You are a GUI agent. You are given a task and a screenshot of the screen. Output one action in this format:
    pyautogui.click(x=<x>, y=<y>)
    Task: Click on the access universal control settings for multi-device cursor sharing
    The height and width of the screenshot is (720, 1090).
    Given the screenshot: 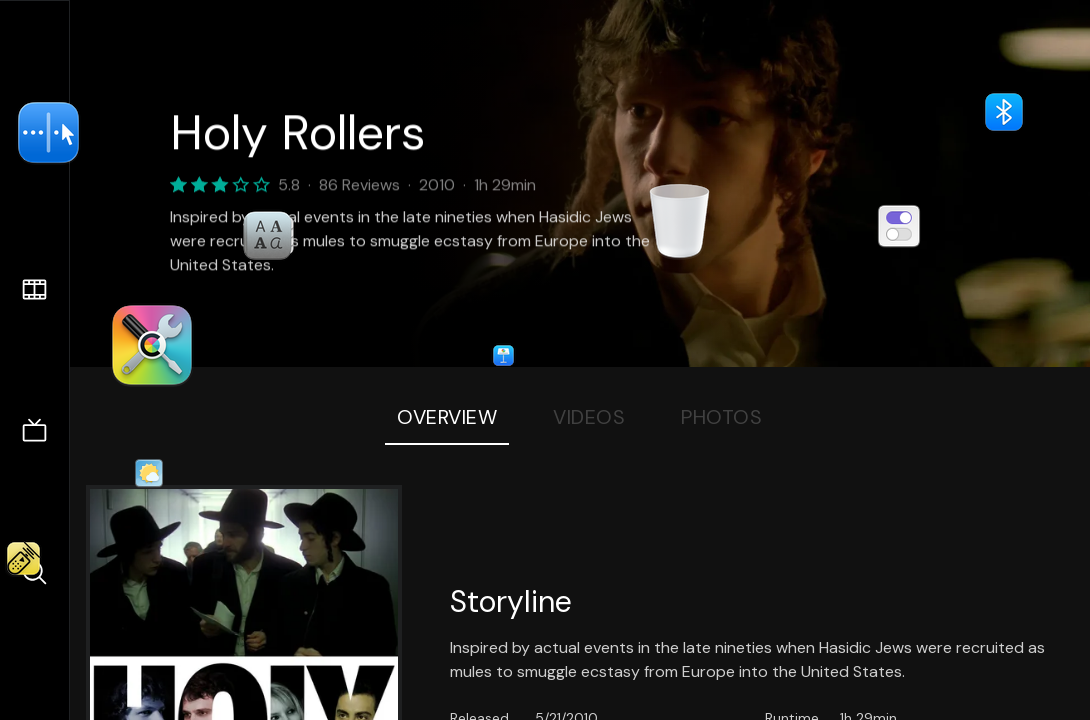 What is the action you would take?
    pyautogui.click(x=48, y=132)
    